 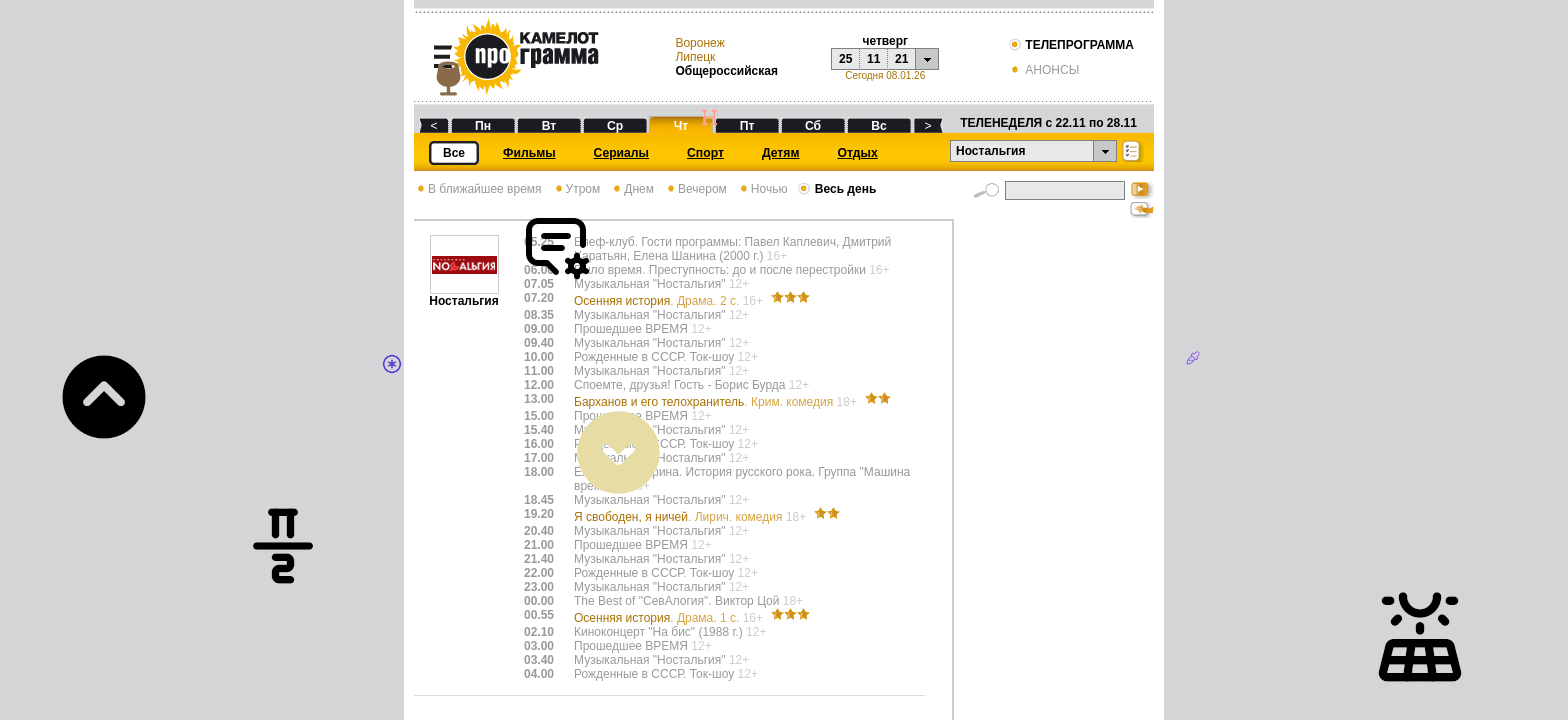 I want to click on access message settings, so click(x=556, y=245).